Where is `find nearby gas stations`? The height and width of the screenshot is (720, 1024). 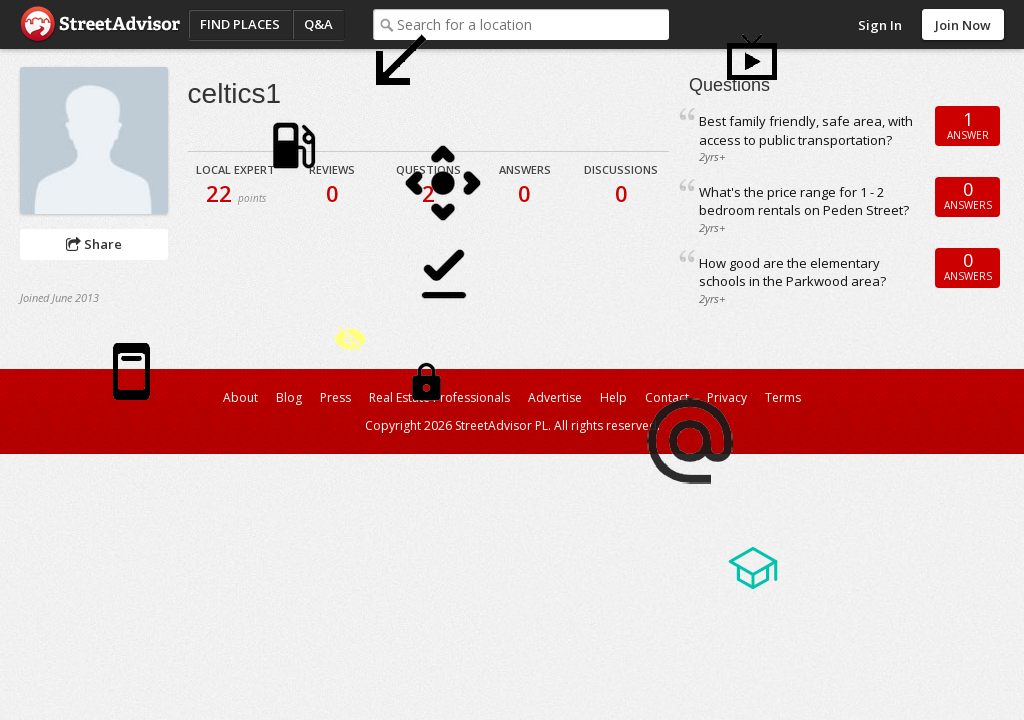 find nearby gas stations is located at coordinates (293, 145).